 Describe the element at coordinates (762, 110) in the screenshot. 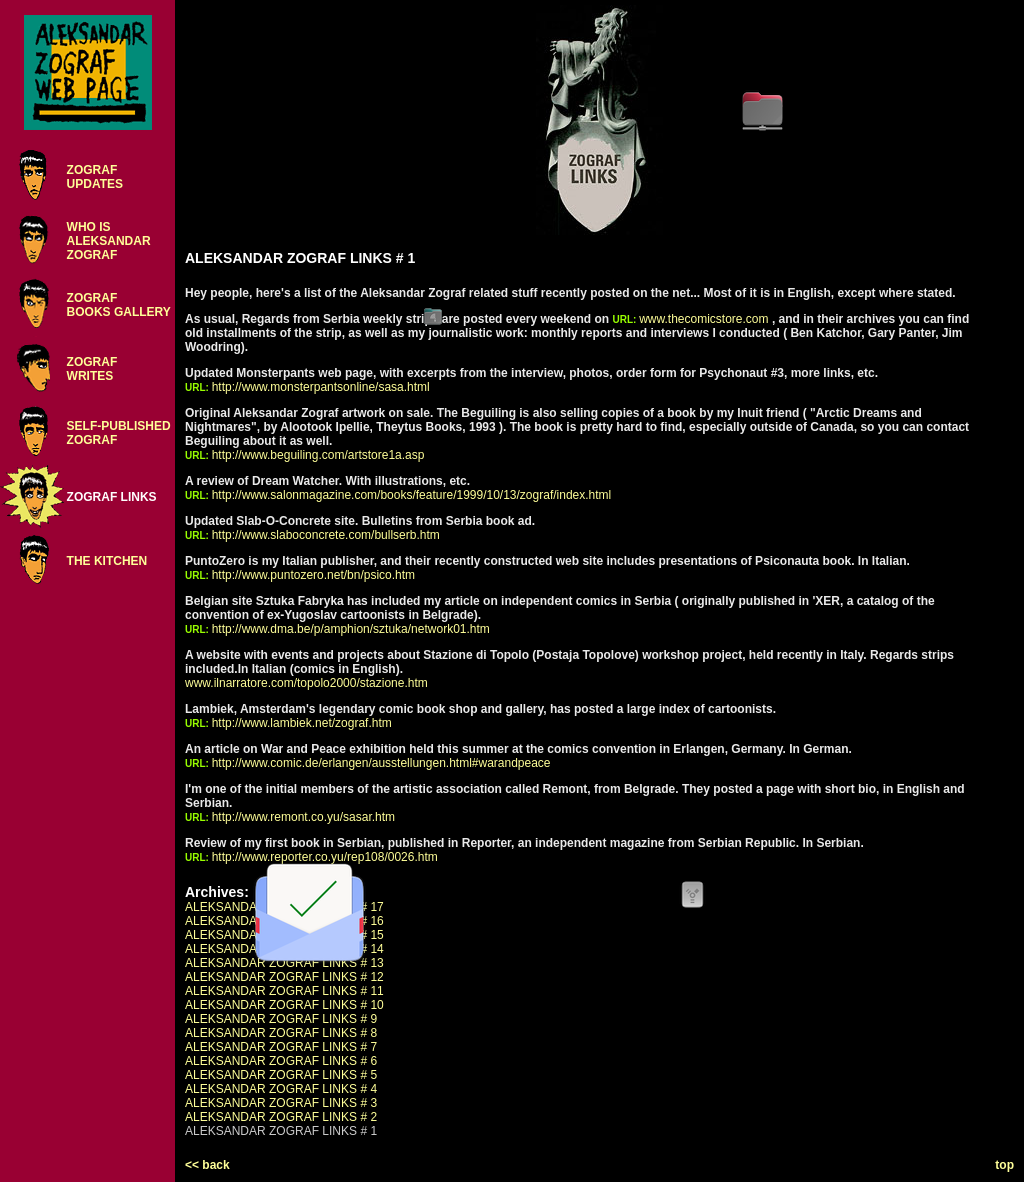

I see `access files stored on a remote server` at that location.